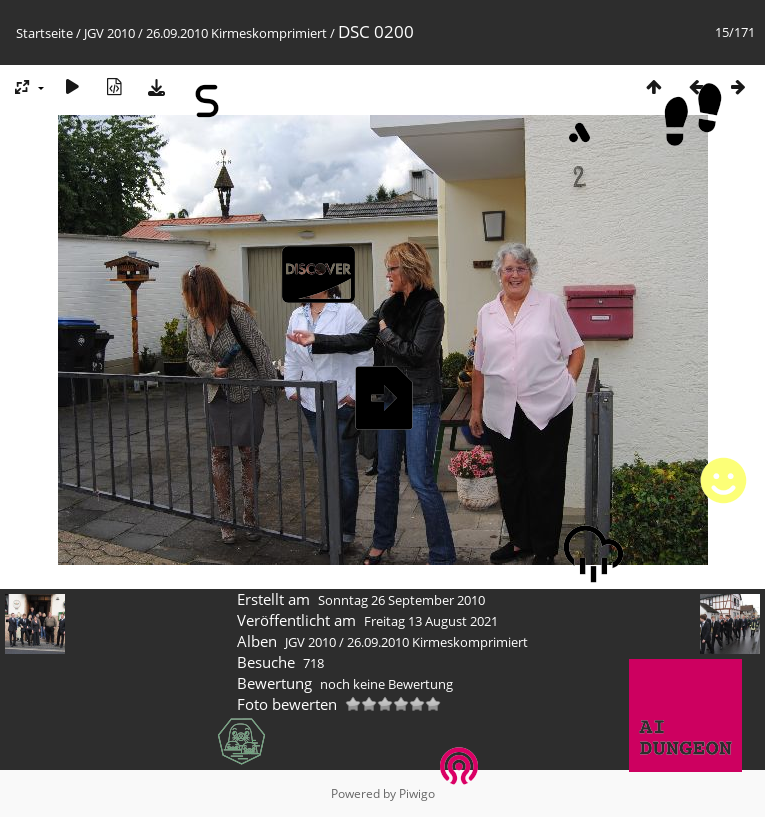 The width and height of the screenshot is (765, 817). I want to click on ceph distributed storage platform logo, so click(459, 766).